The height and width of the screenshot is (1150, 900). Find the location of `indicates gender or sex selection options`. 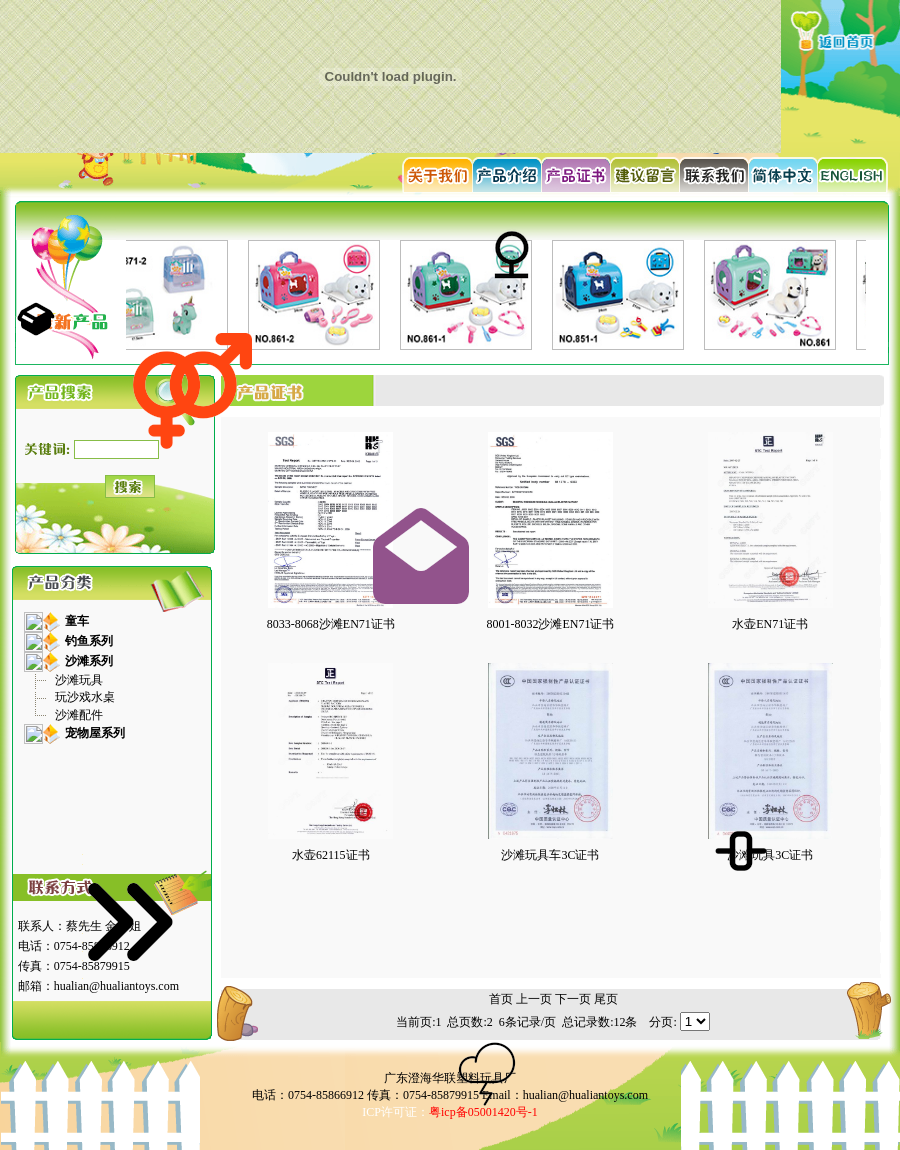

indicates gender or sex selection options is located at coordinates (191, 394).